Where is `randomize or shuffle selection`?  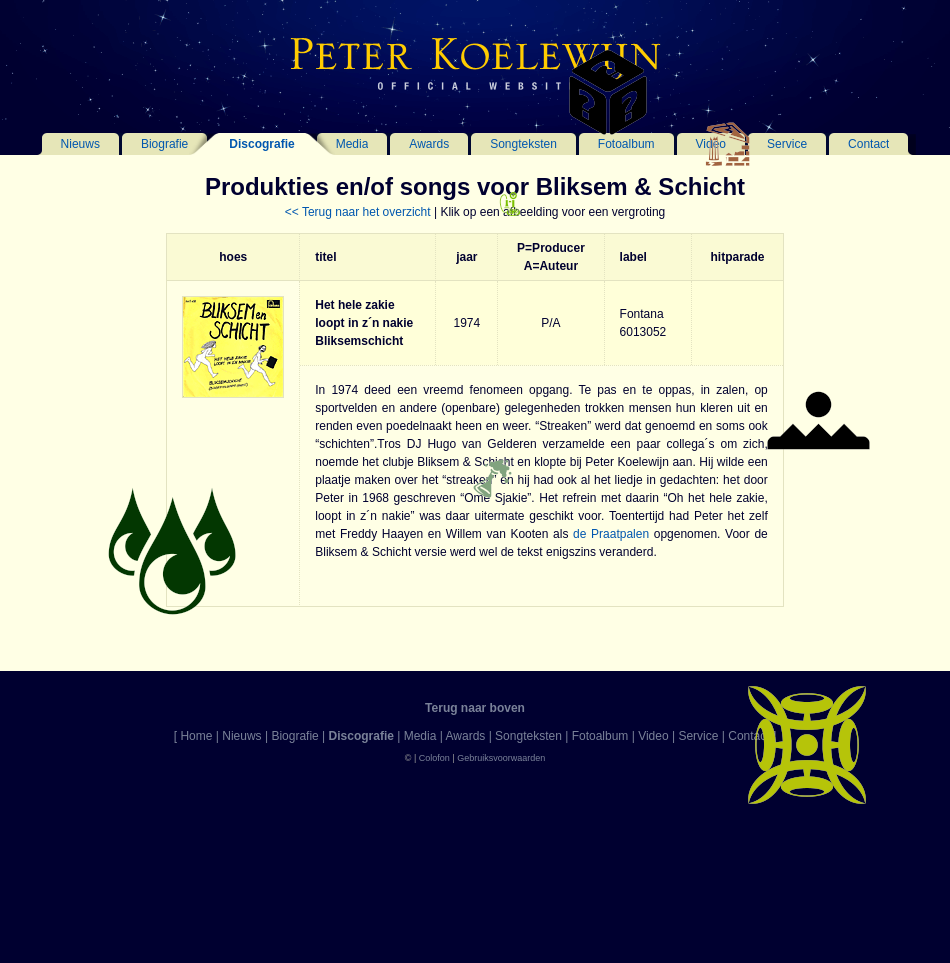 randomize or shuffle selection is located at coordinates (608, 93).